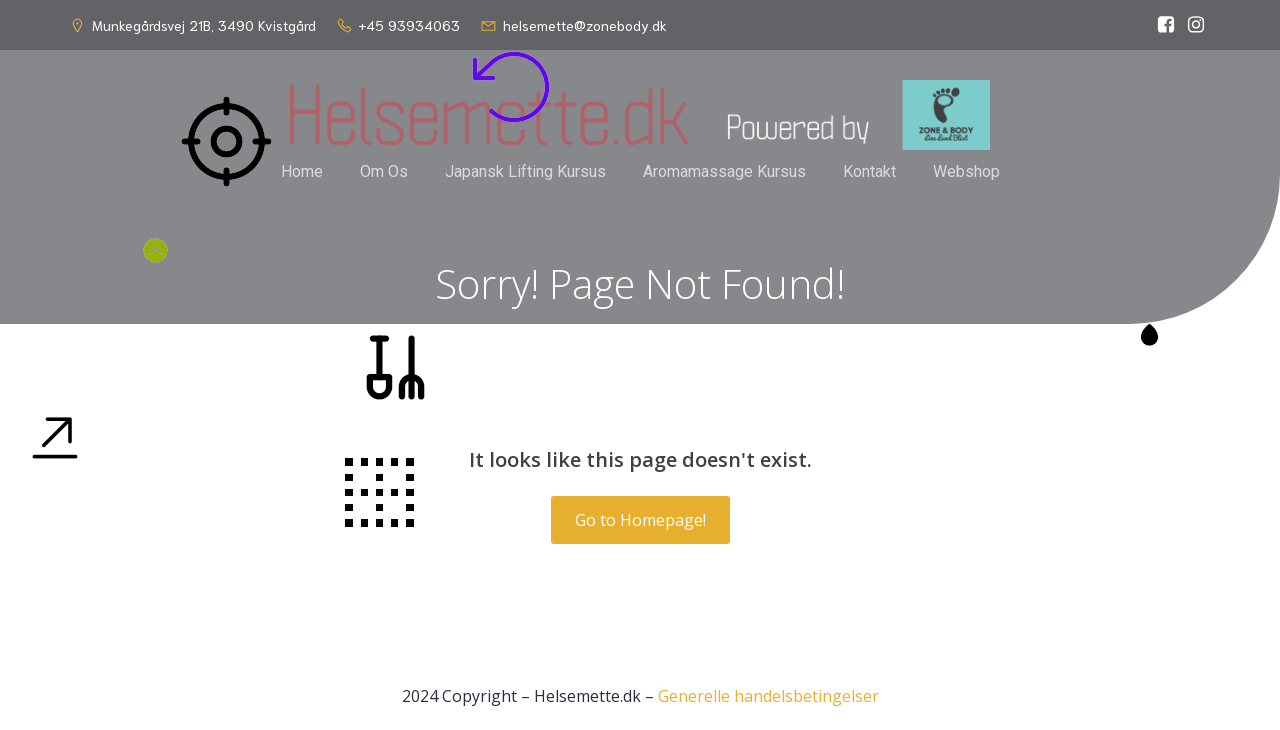 Image resolution: width=1280 pixels, height=730 pixels. I want to click on scroll to top of page, so click(155, 250).